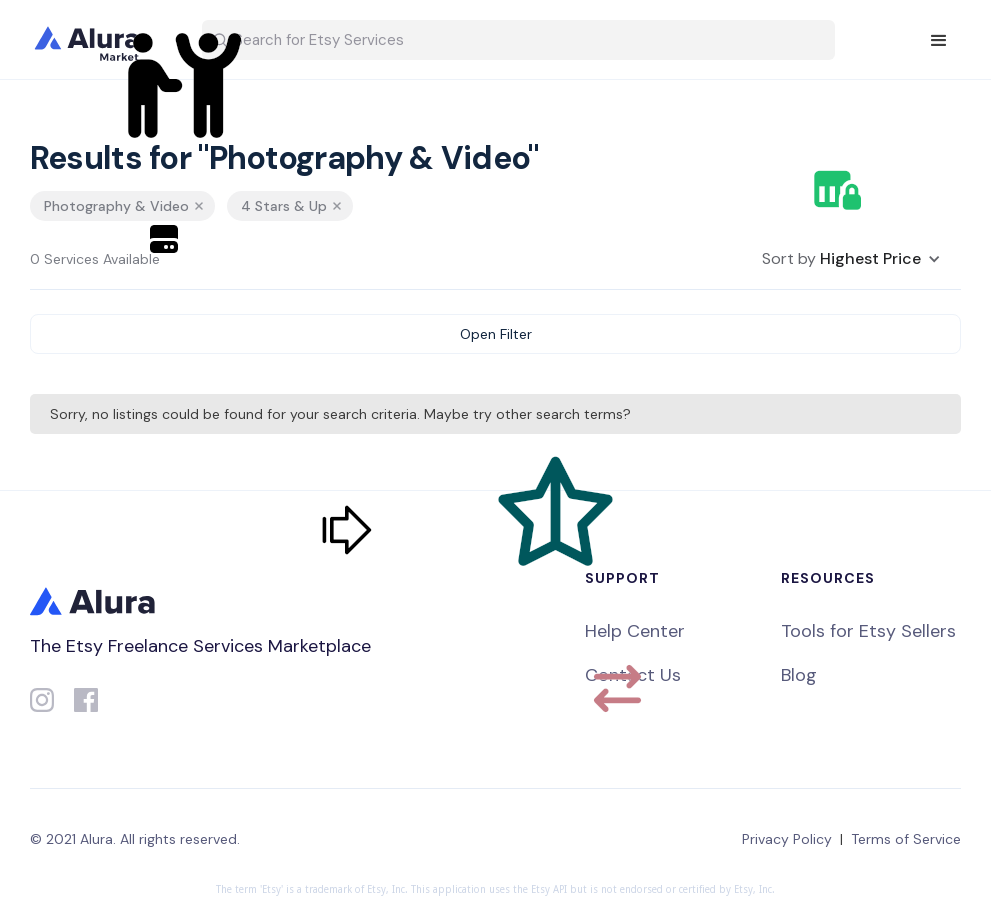 Image resolution: width=991 pixels, height=900 pixels. I want to click on swap or exchange items, so click(617, 688).